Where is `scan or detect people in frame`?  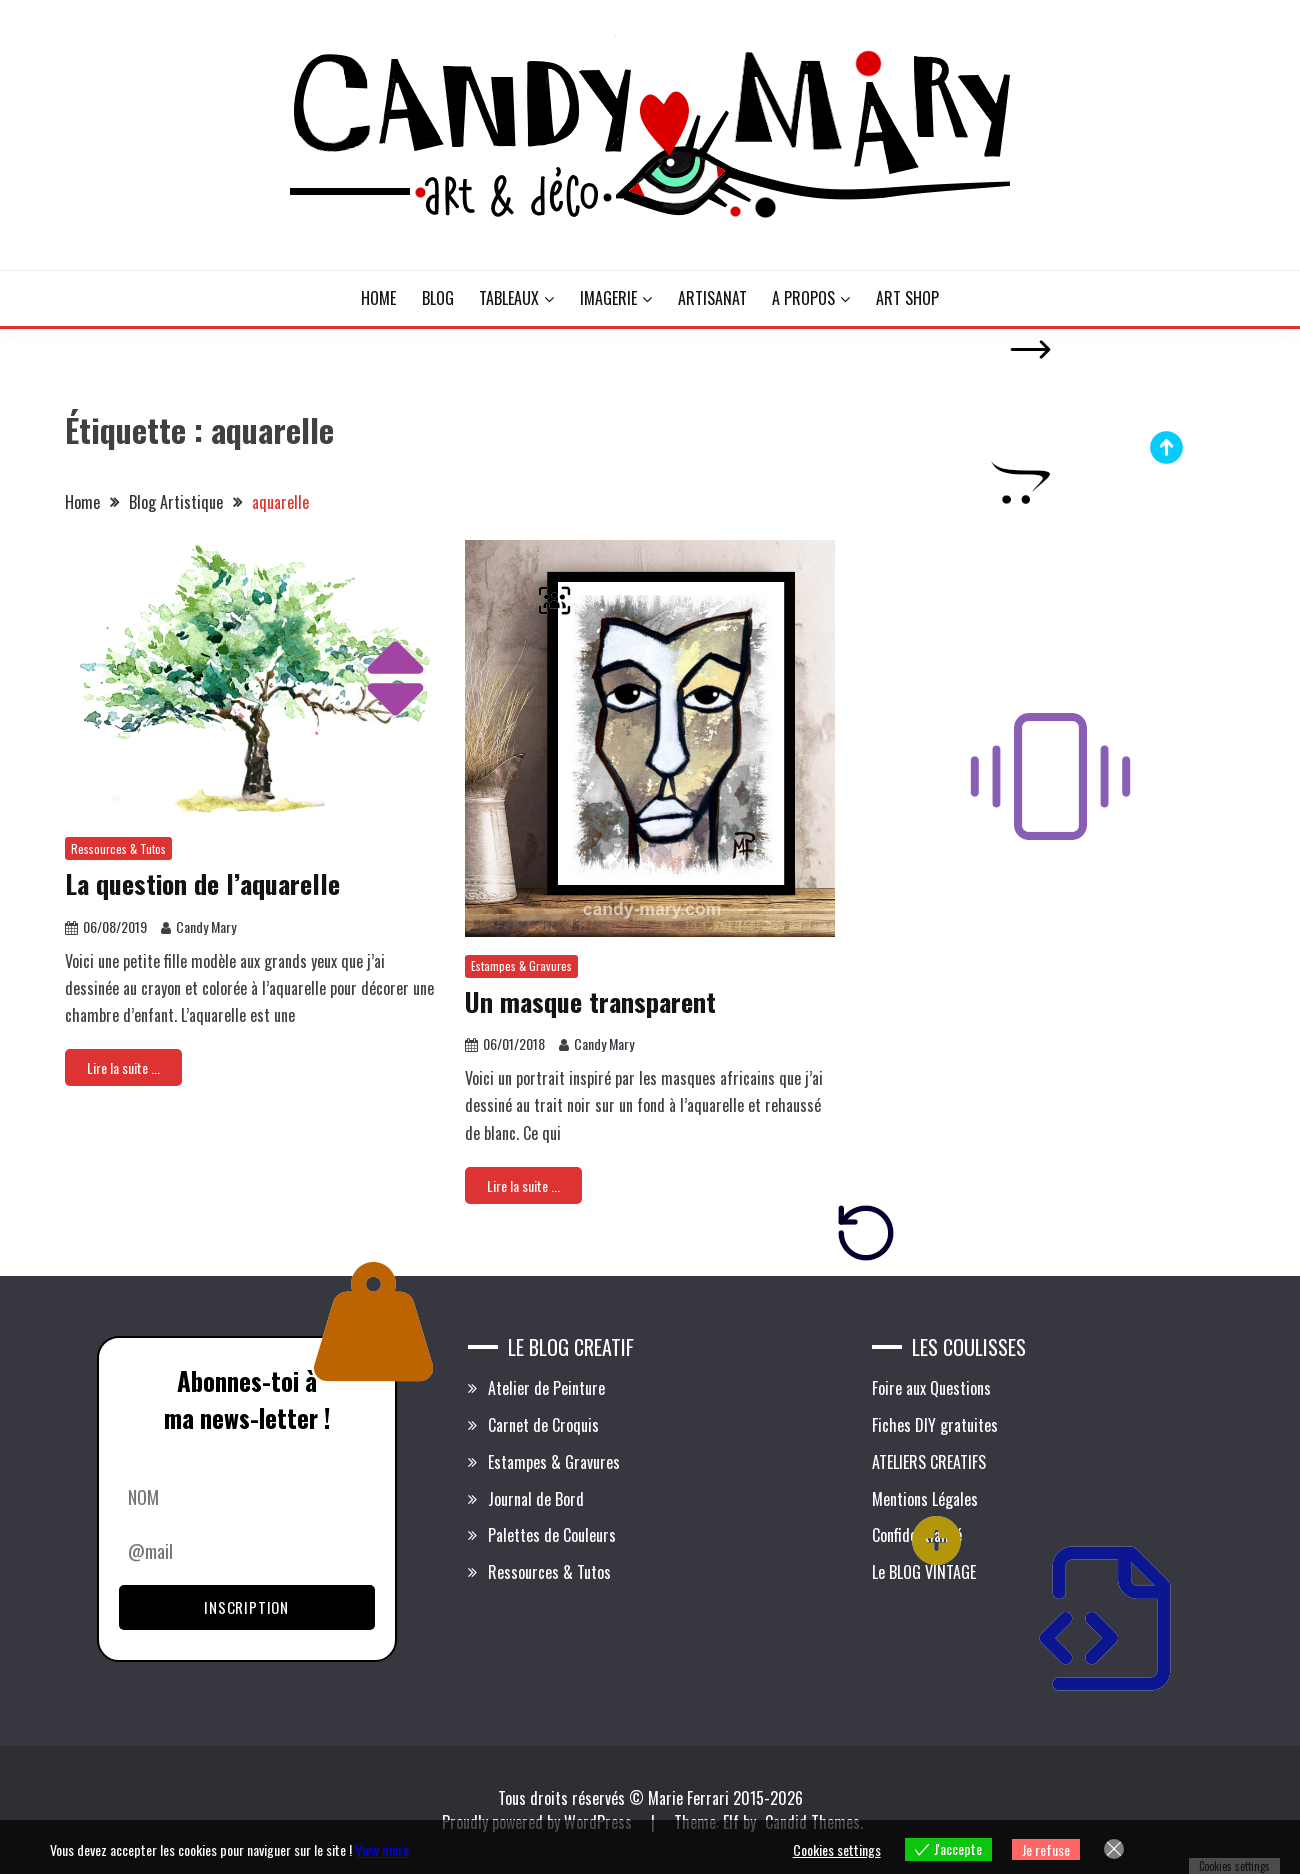
scan or detect people in frame is located at coordinates (554, 600).